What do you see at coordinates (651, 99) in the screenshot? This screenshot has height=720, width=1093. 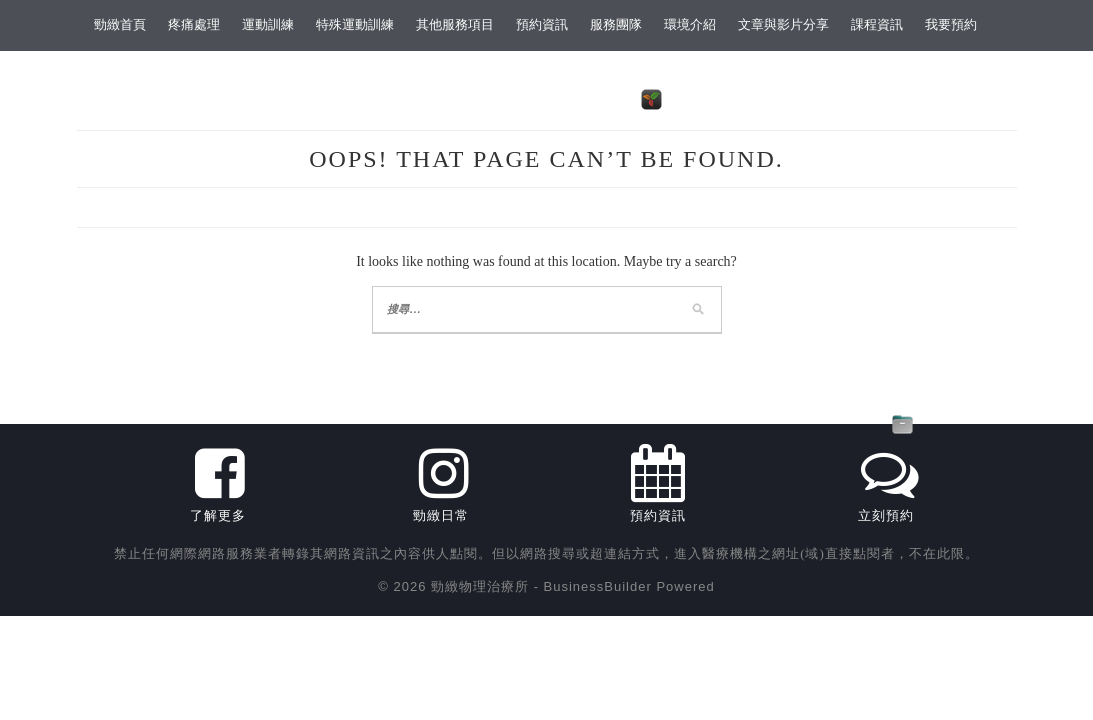 I see `open trilium notes app` at bounding box center [651, 99].